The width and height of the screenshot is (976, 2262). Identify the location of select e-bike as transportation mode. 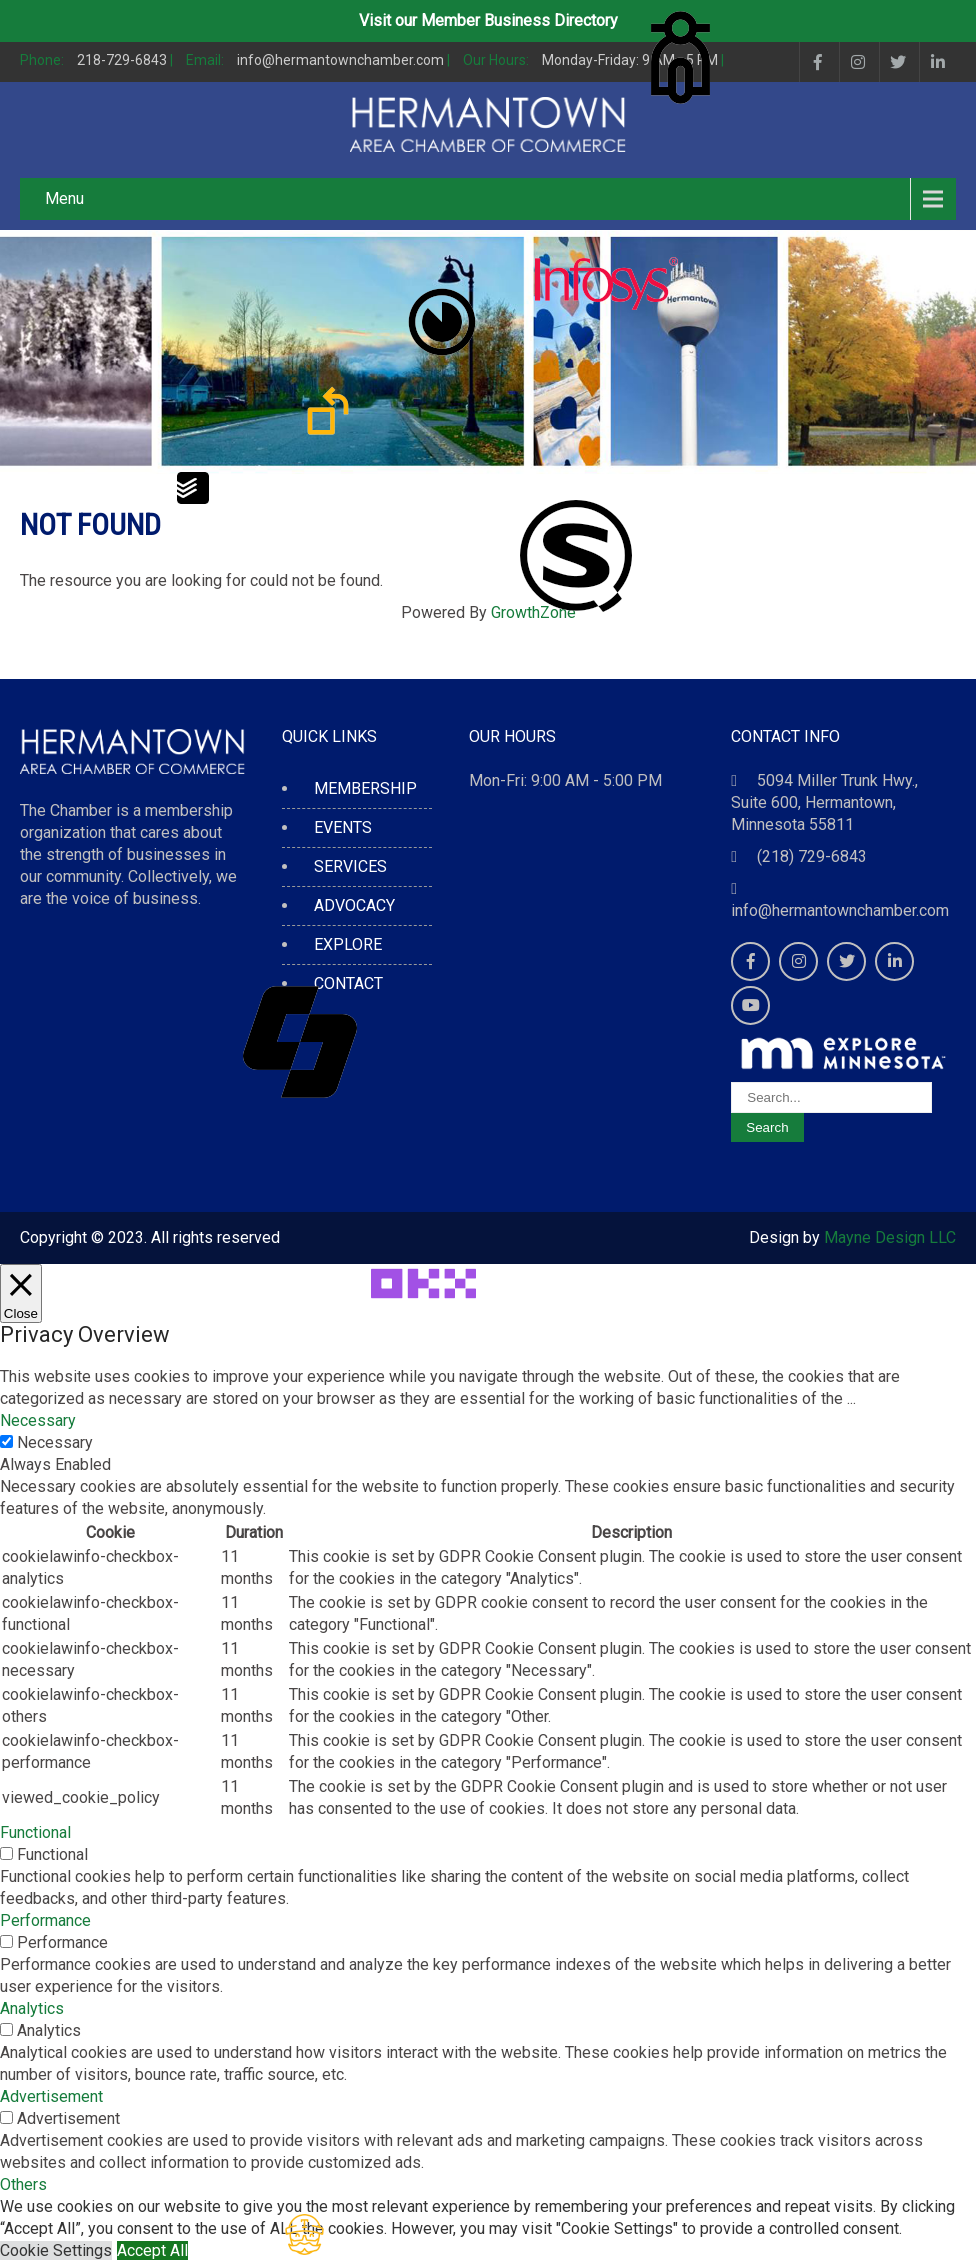
(680, 57).